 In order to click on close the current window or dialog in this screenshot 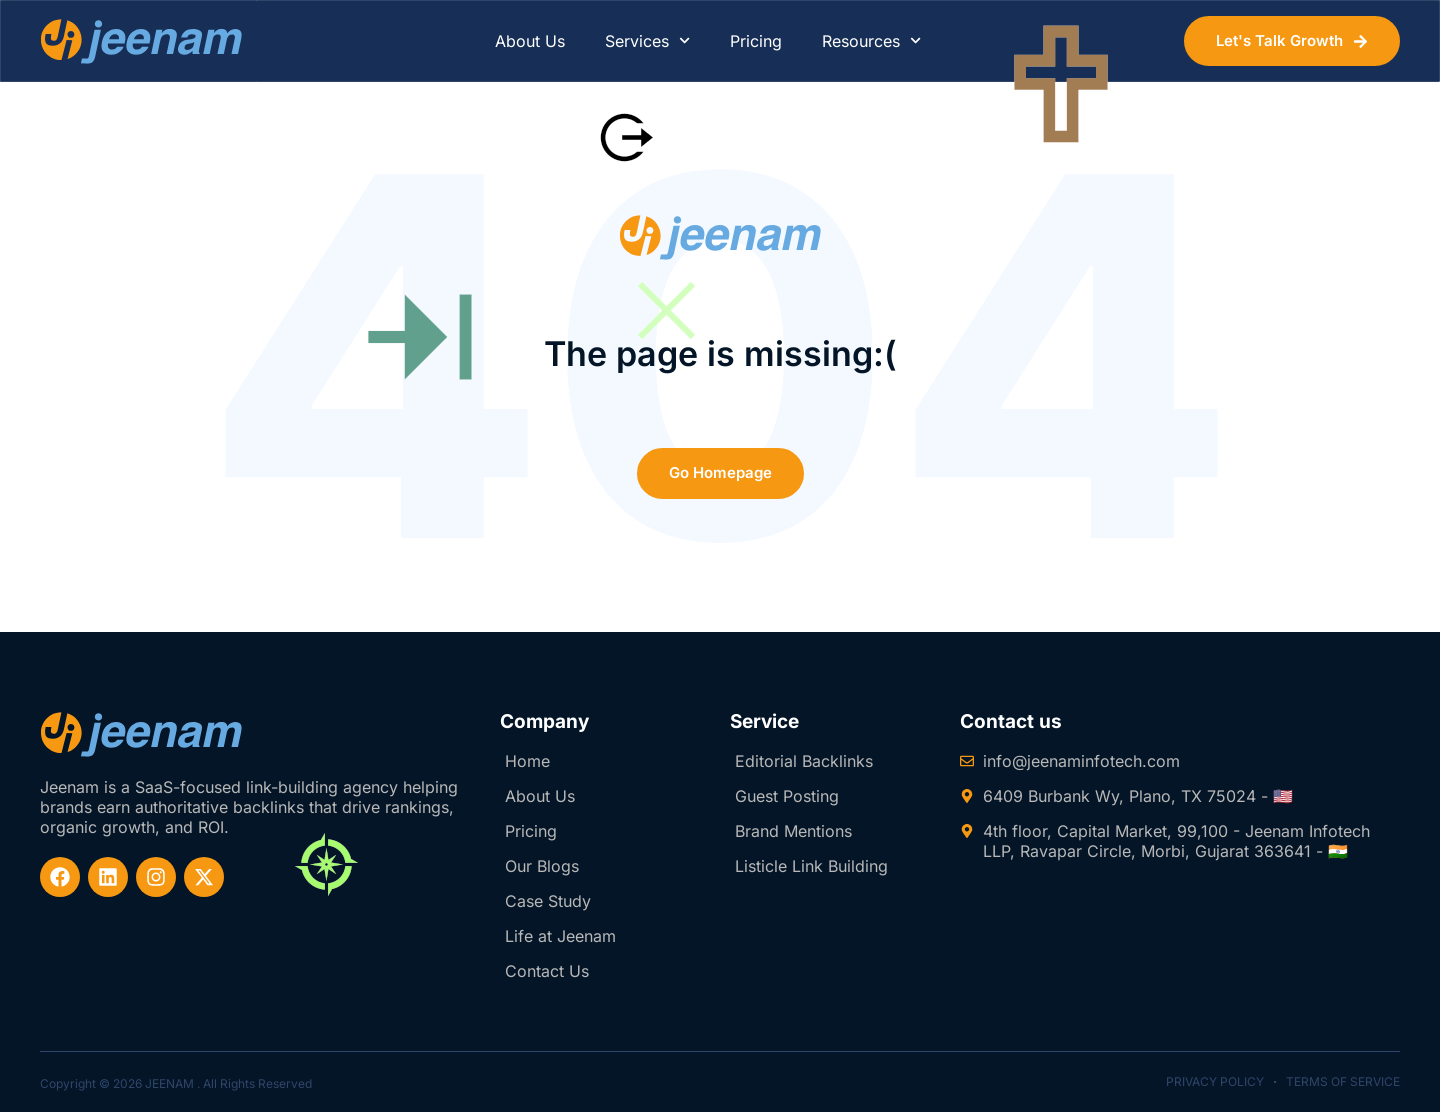, I will do `click(666, 310)`.